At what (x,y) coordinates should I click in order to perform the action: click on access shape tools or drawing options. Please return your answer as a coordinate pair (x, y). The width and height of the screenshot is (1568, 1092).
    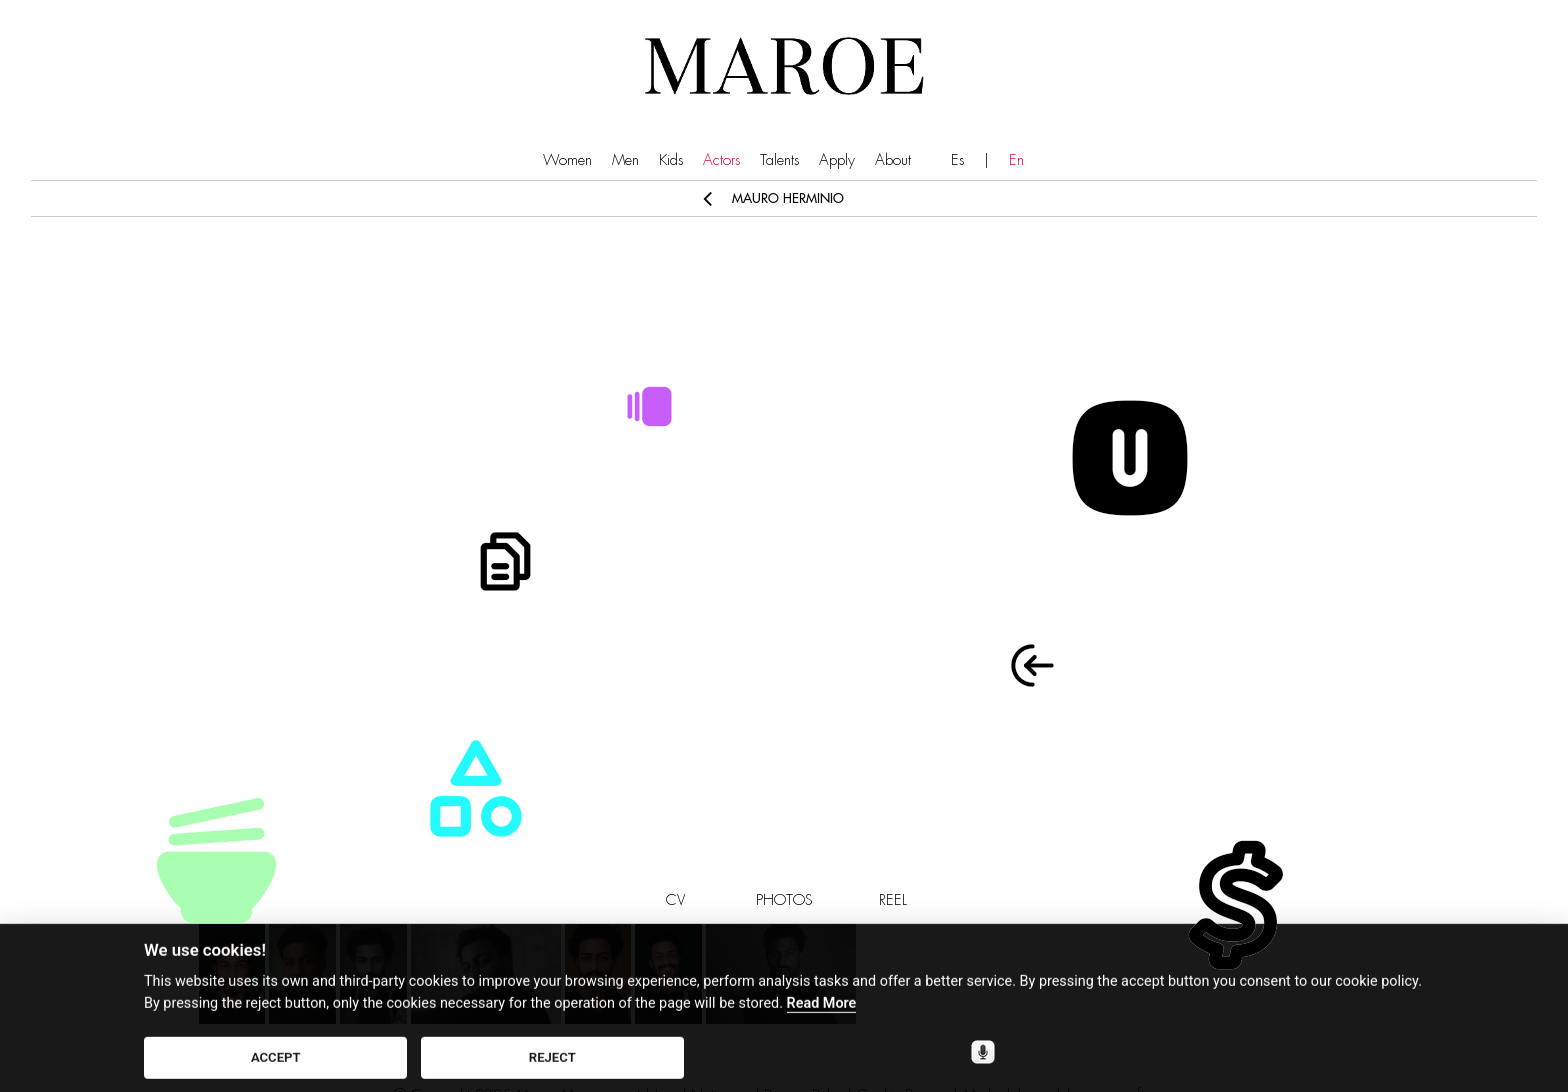
    Looking at the image, I should click on (476, 791).